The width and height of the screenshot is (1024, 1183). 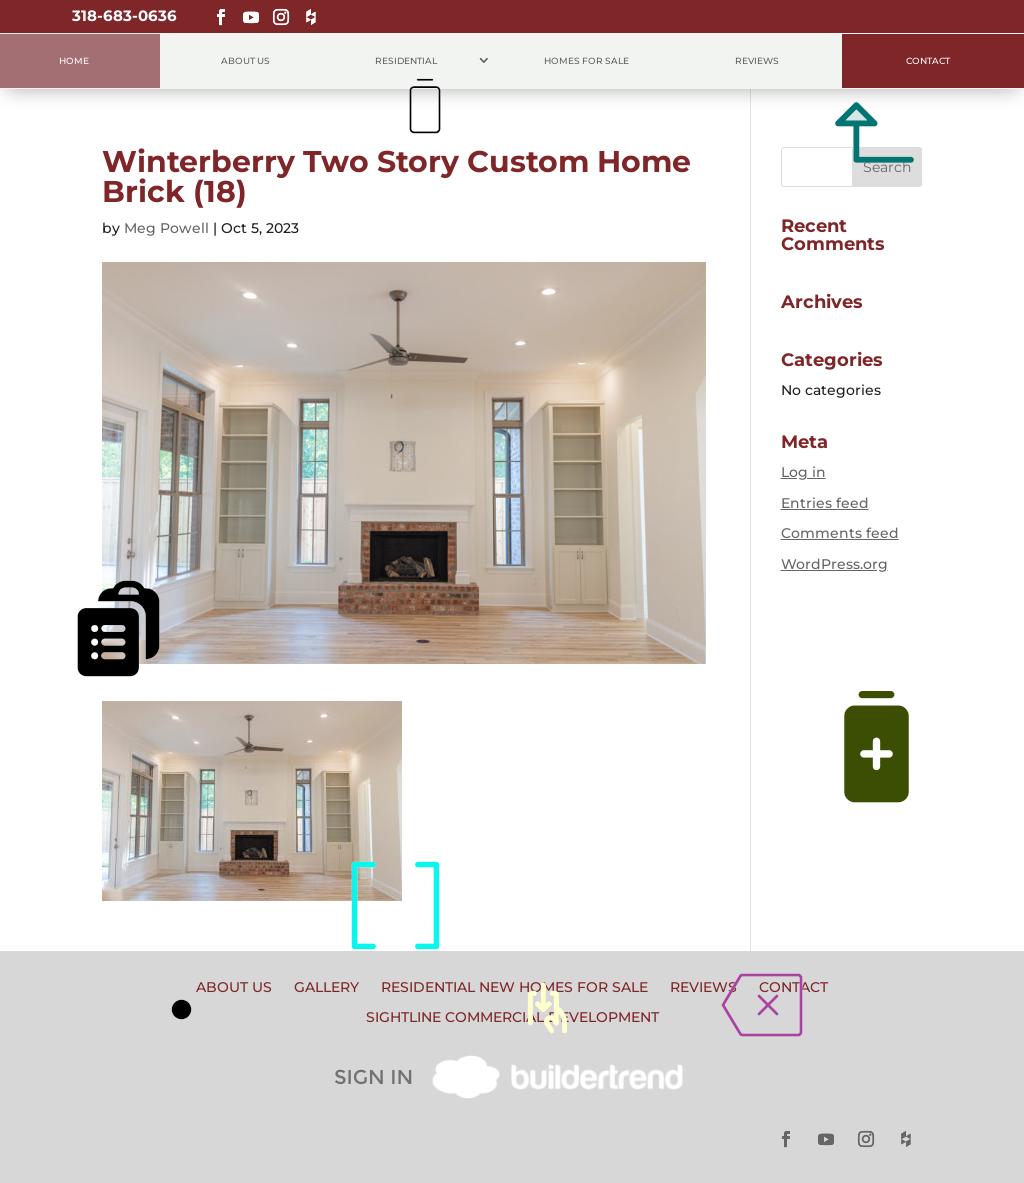 What do you see at coordinates (876, 748) in the screenshot?
I see `add or extend battery life` at bounding box center [876, 748].